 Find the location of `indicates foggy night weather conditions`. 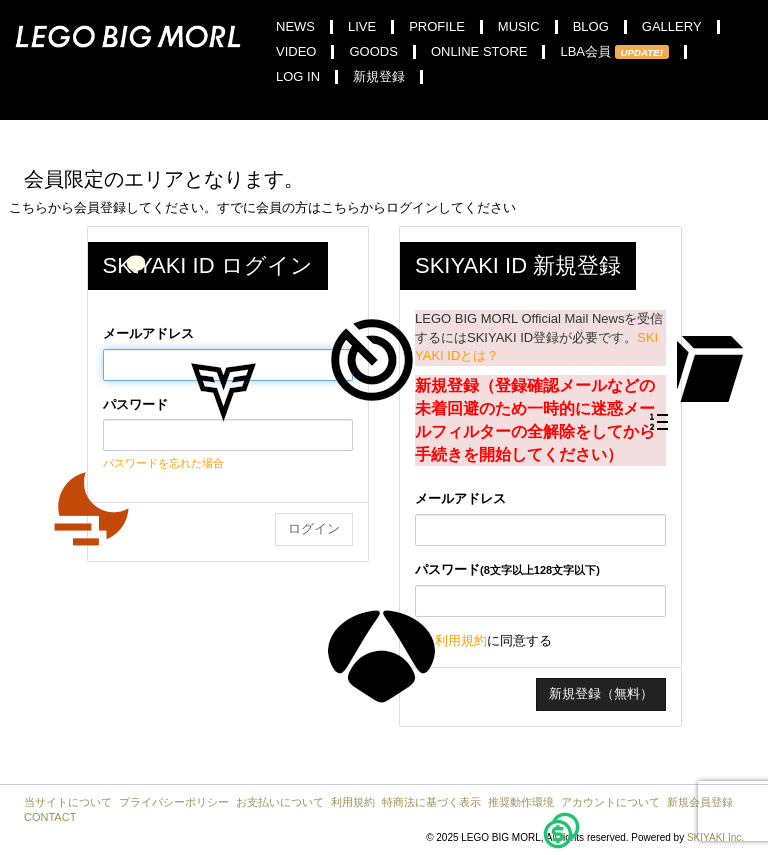

indicates foggy night weather conditions is located at coordinates (91, 508).